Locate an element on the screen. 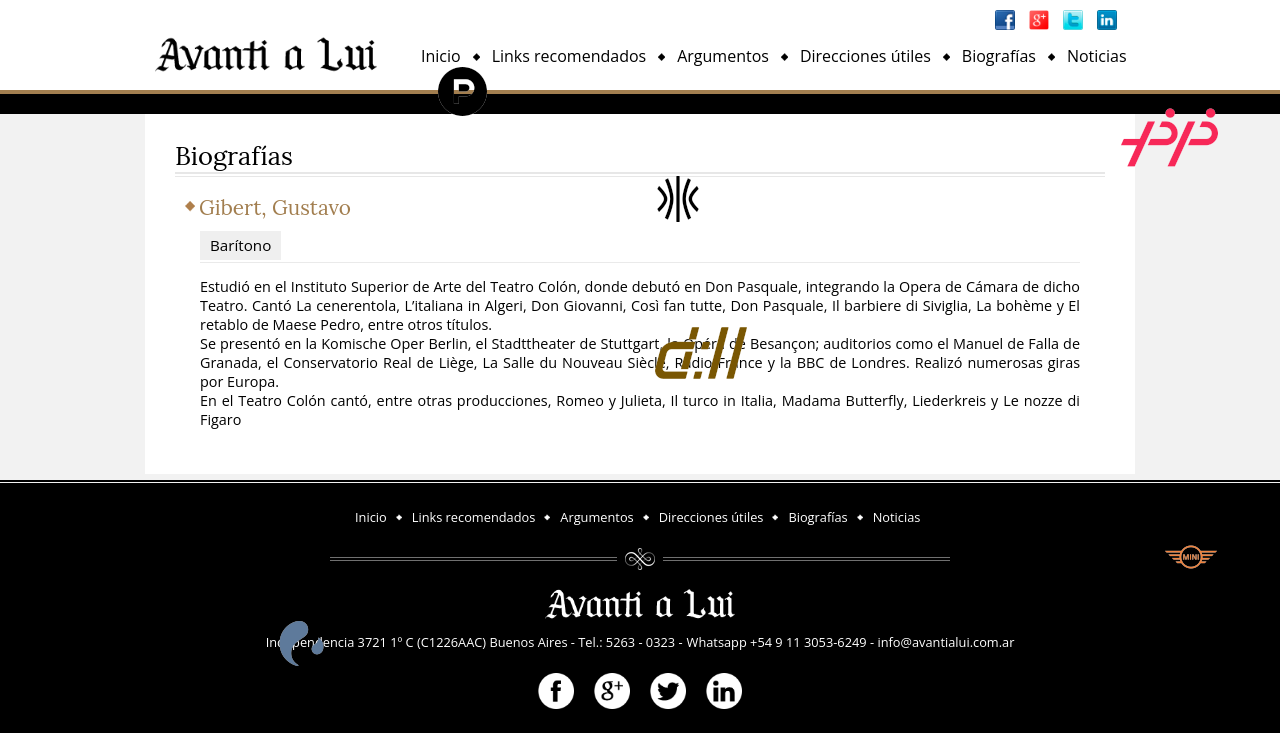 The height and width of the screenshot is (733, 1280). cmplid brand logo is located at coordinates (701, 353).